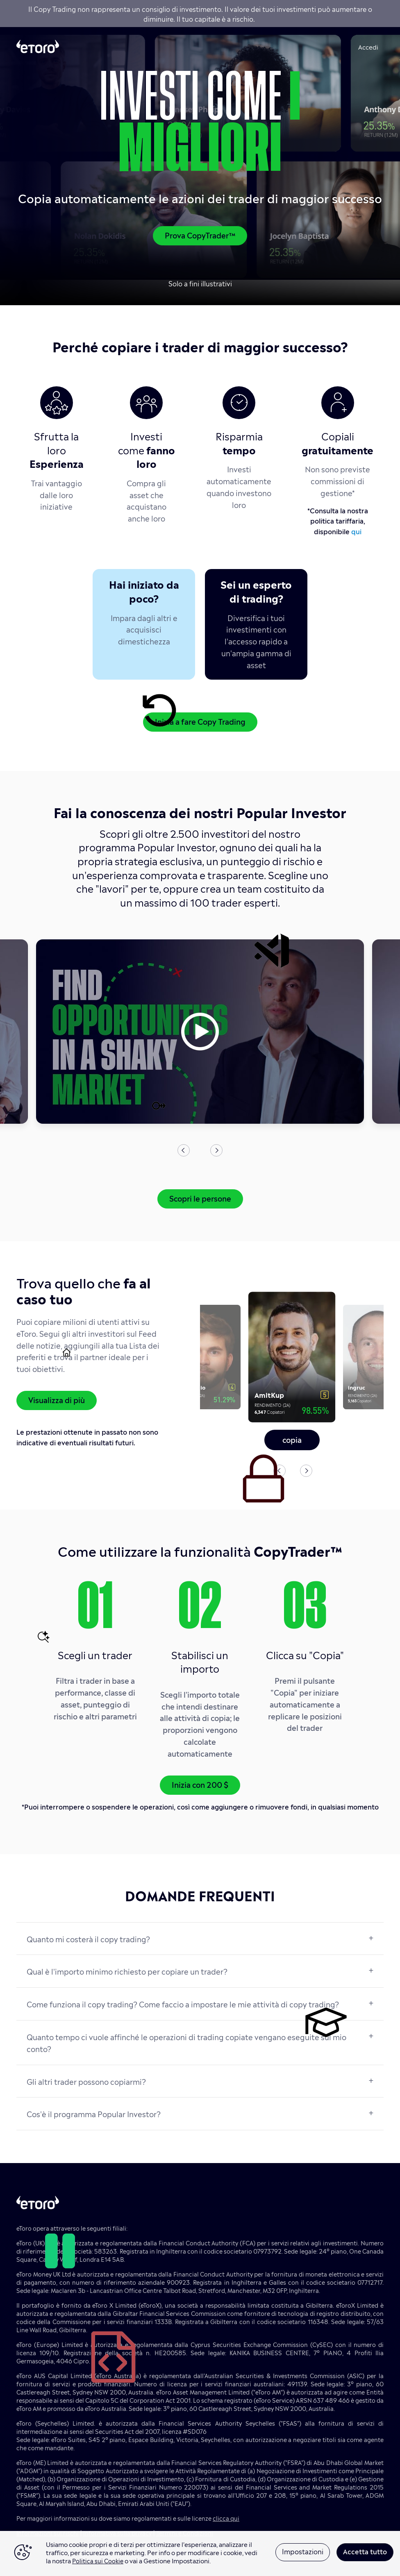 Image resolution: width=400 pixels, height=2576 pixels. I want to click on pause media playback, so click(60, 2251).